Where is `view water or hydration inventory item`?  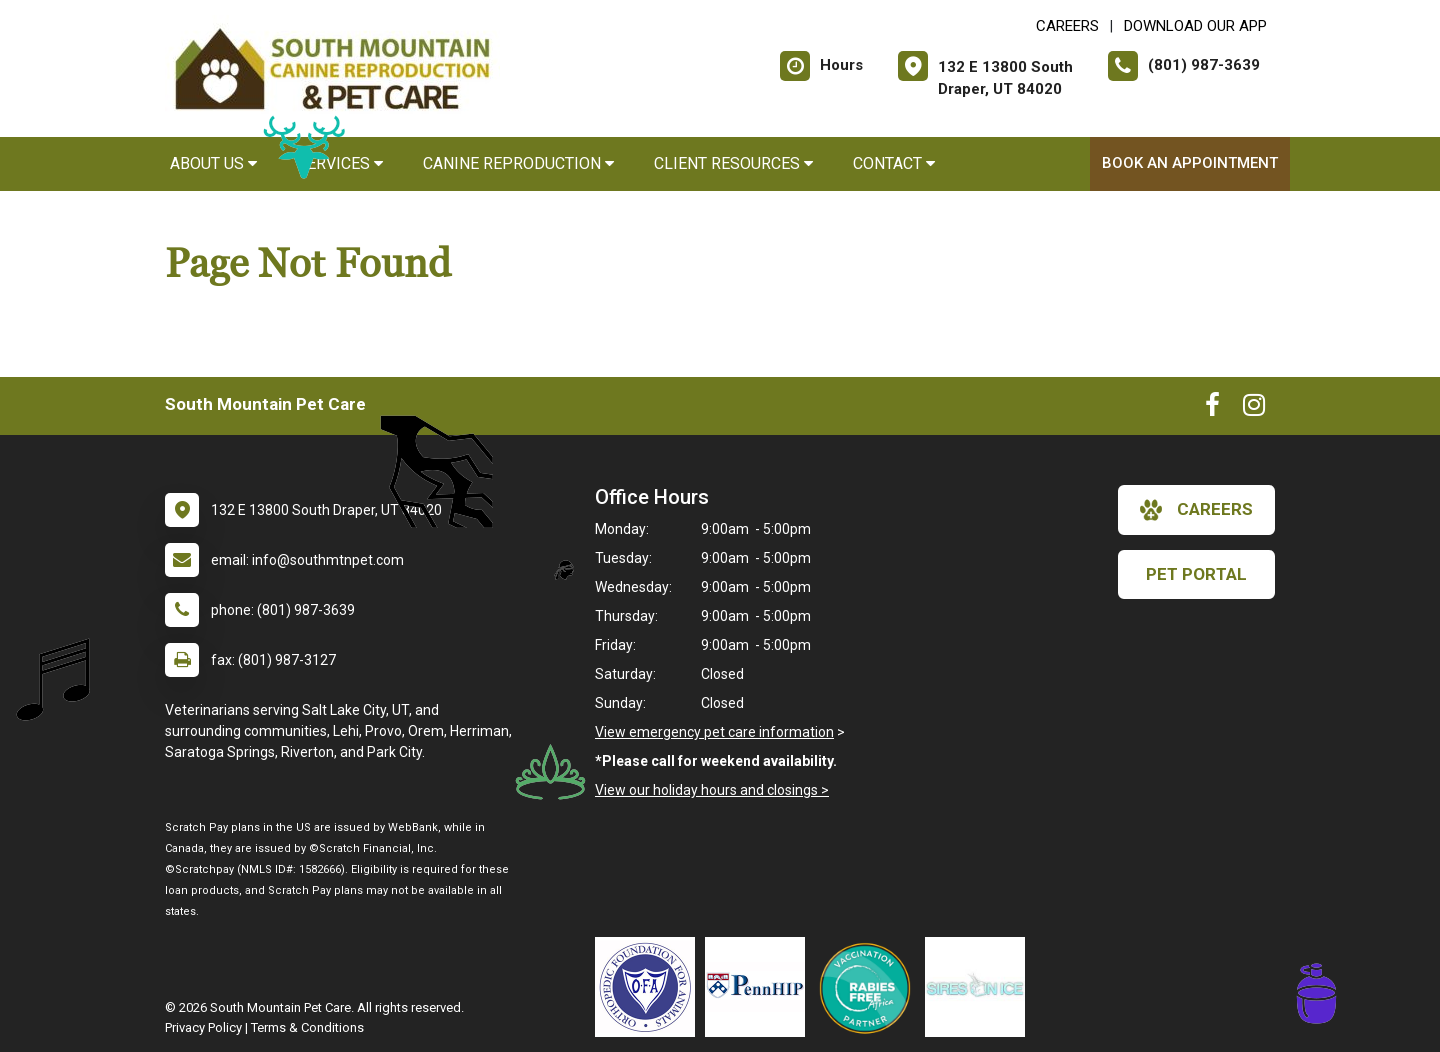
view water or hydration inventory item is located at coordinates (1316, 993).